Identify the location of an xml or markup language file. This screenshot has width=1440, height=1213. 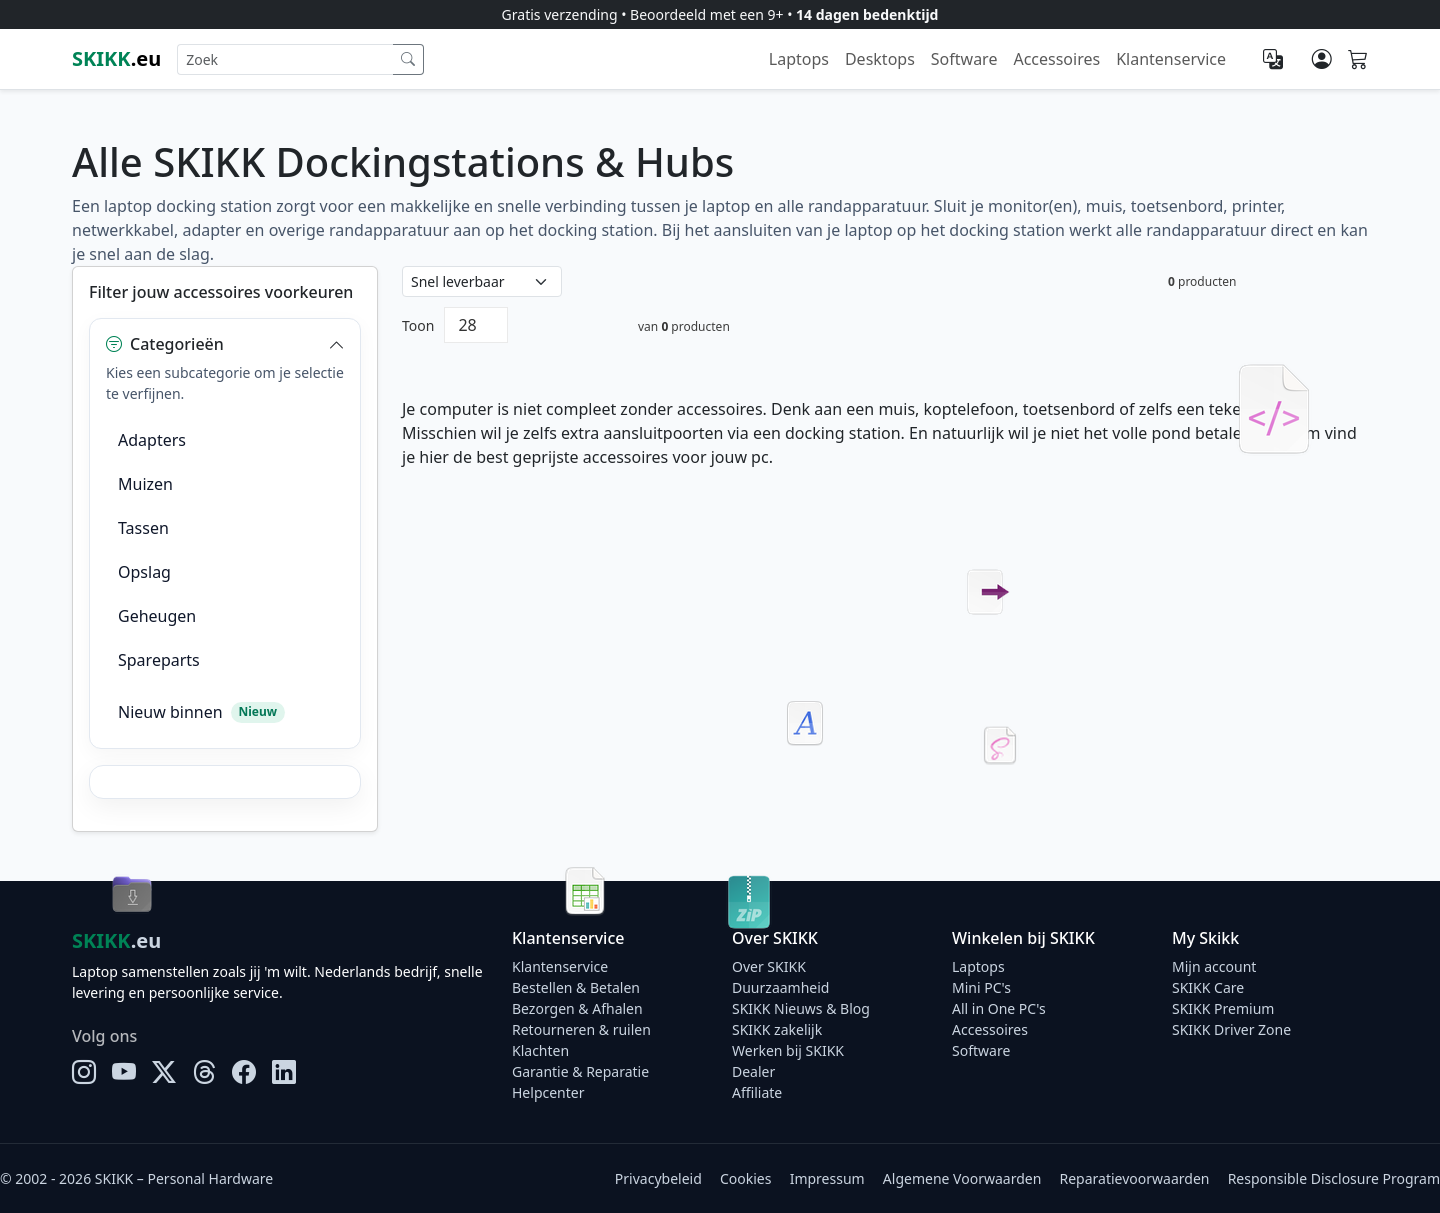
(1274, 409).